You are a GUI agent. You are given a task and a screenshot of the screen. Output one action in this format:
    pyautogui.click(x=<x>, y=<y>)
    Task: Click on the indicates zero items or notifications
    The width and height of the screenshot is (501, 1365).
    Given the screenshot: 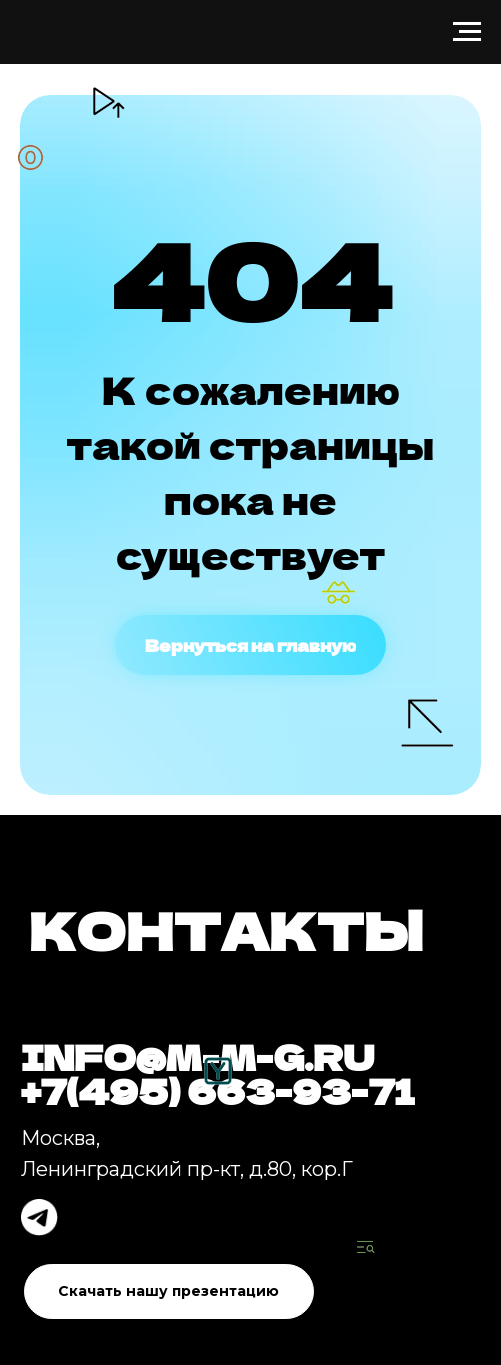 What is the action you would take?
    pyautogui.click(x=30, y=157)
    